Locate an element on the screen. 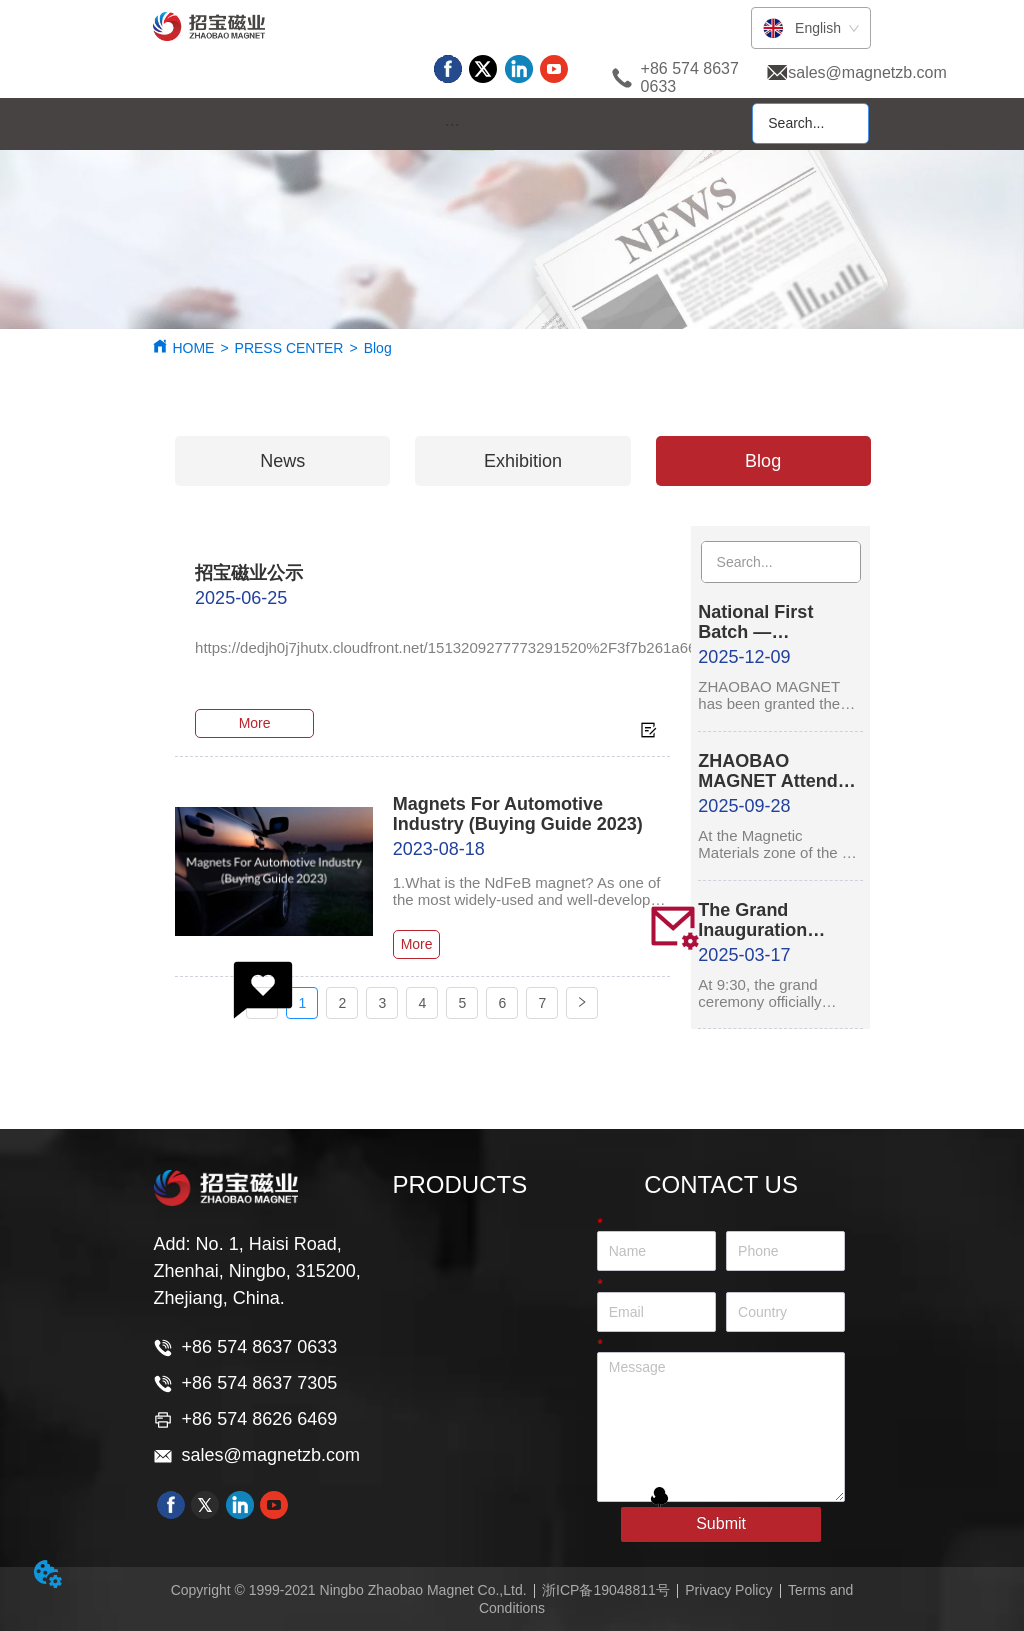 Image resolution: width=1024 pixels, height=1631 pixels. edit or compose a draft document is located at coordinates (648, 730).